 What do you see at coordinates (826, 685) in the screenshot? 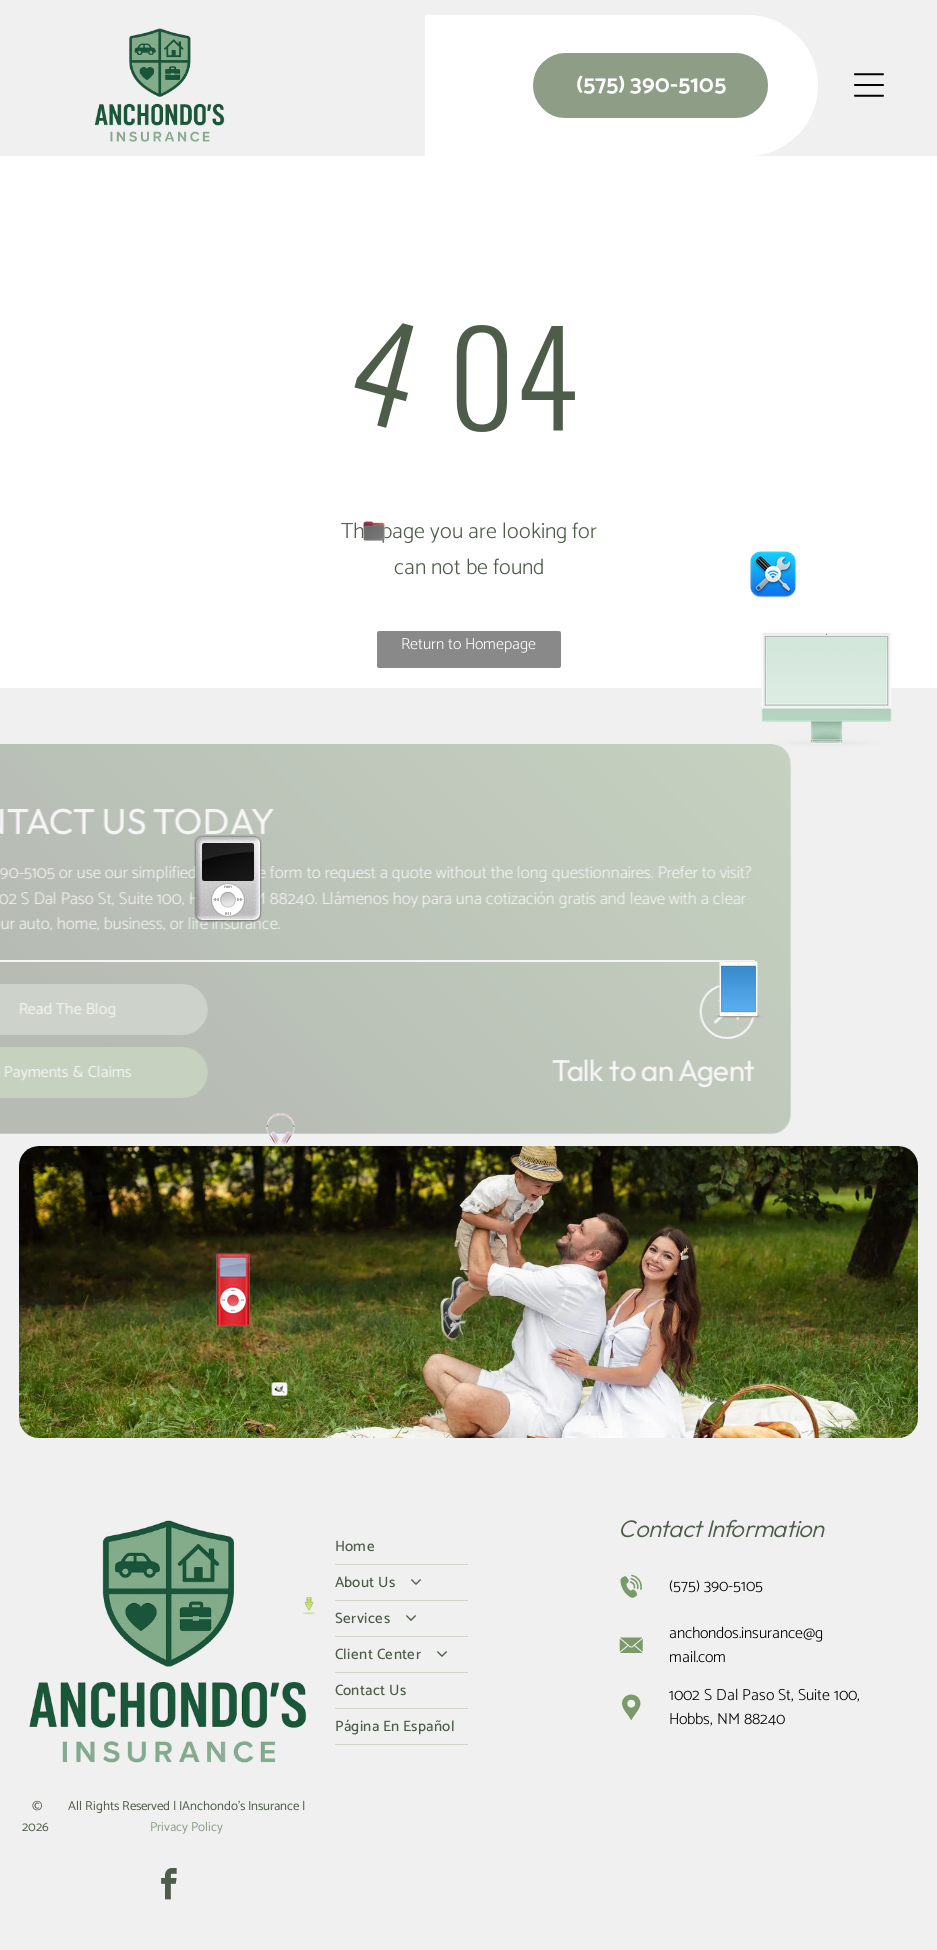
I see `select green iMac as your device type` at bounding box center [826, 685].